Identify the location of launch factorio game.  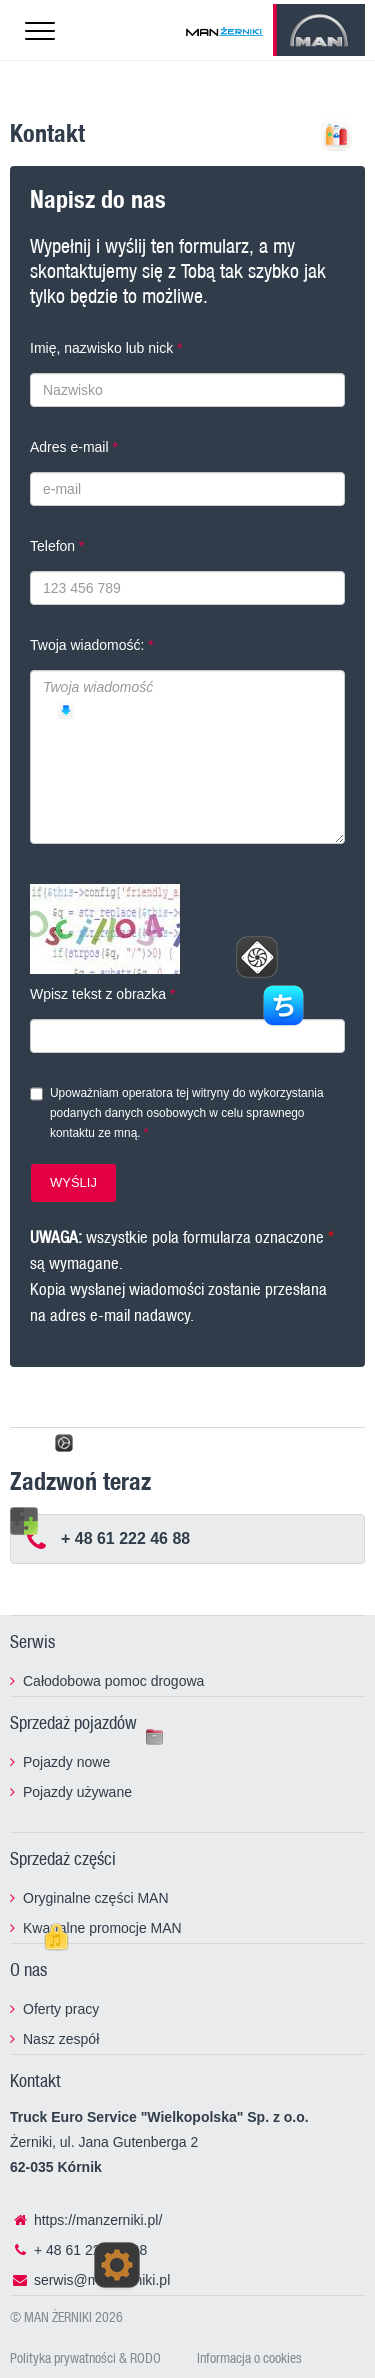
(117, 2265).